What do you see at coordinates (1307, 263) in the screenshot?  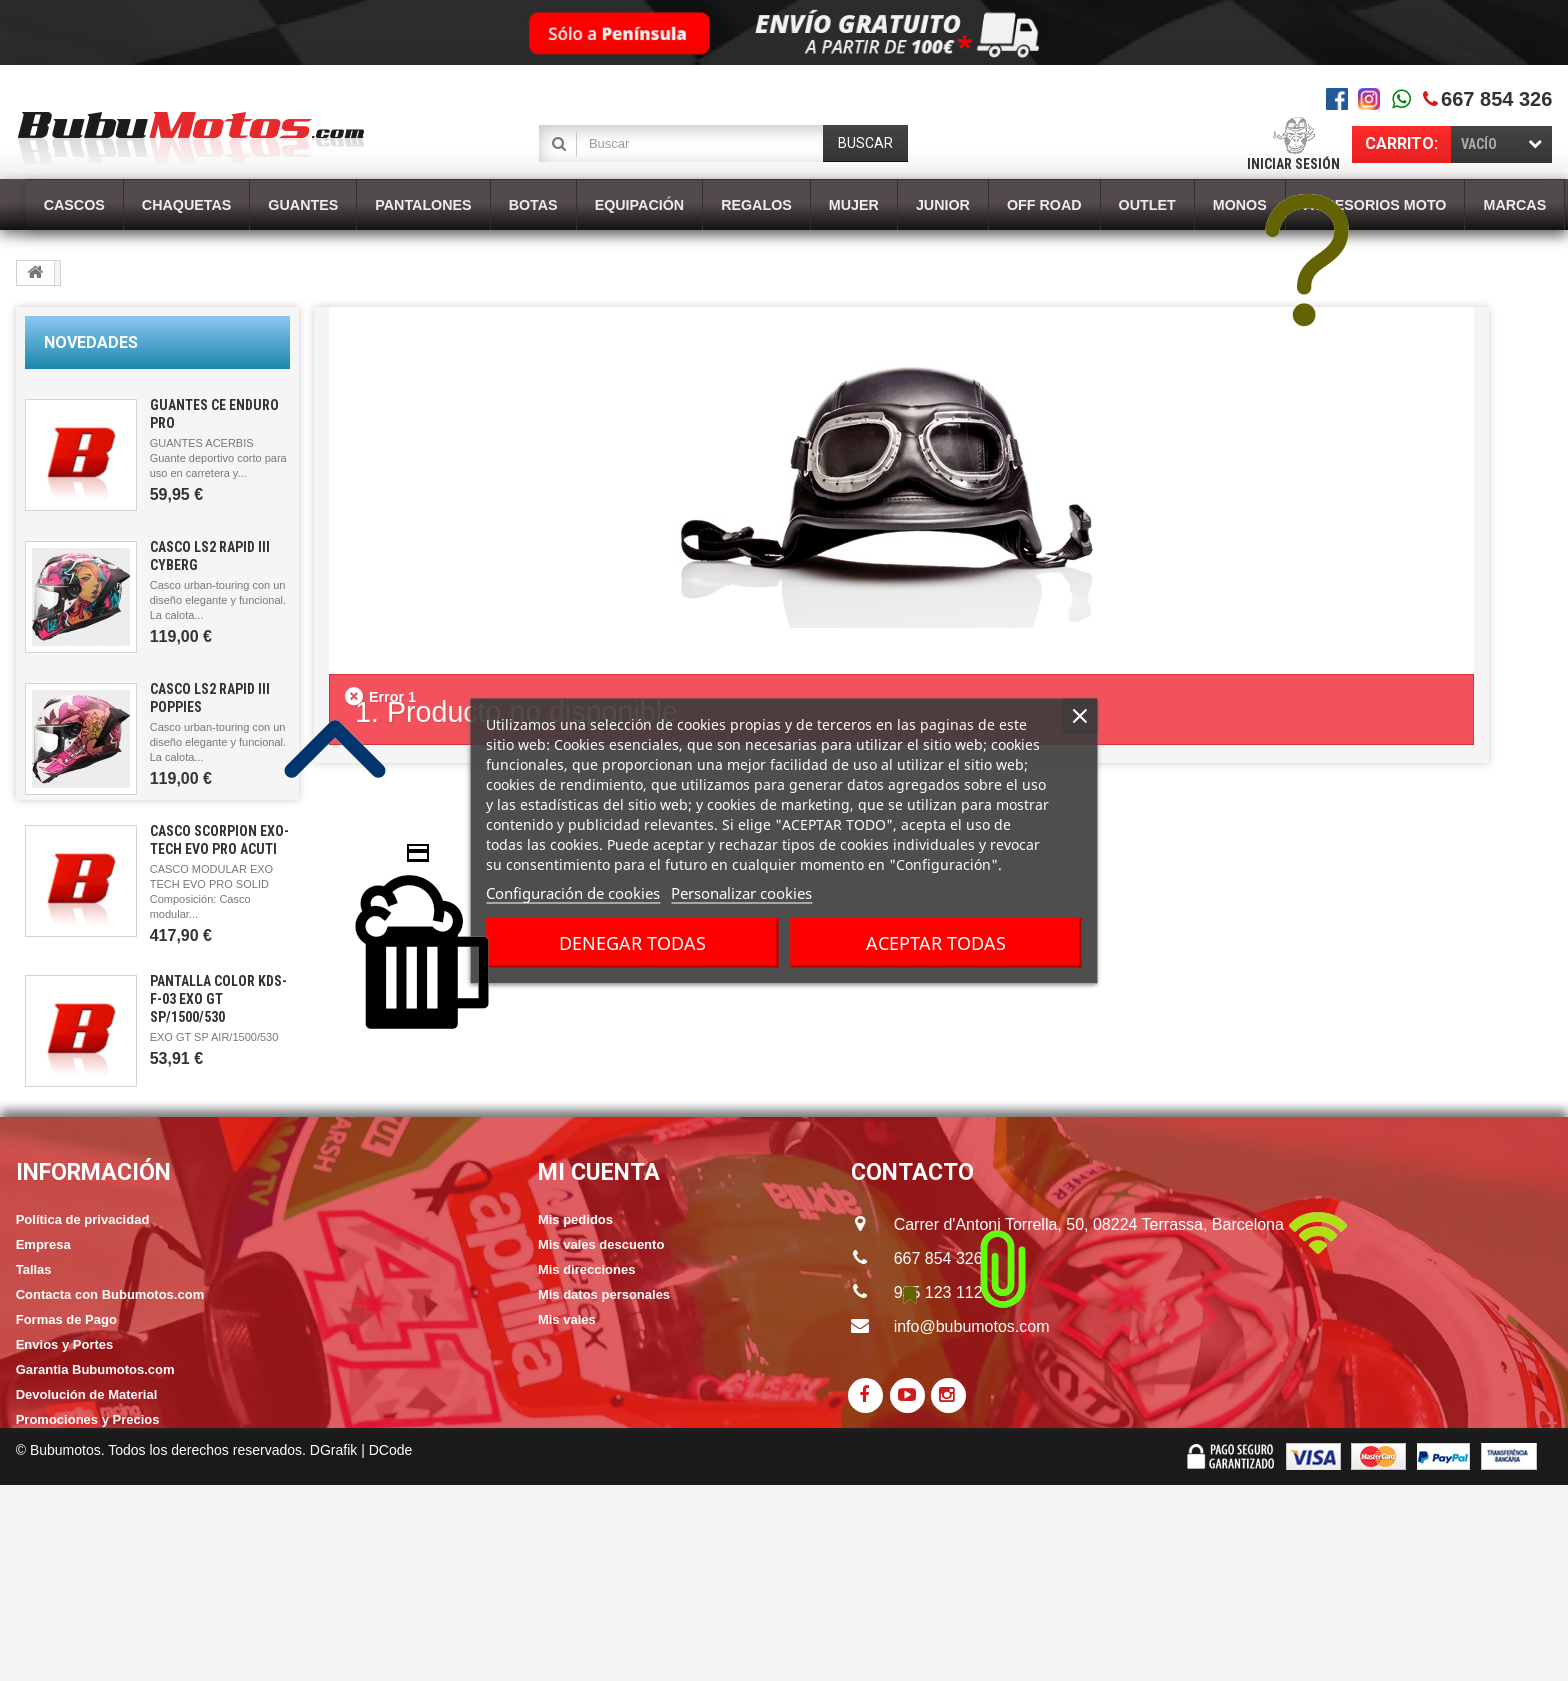 I see `access help or support resources` at bounding box center [1307, 263].